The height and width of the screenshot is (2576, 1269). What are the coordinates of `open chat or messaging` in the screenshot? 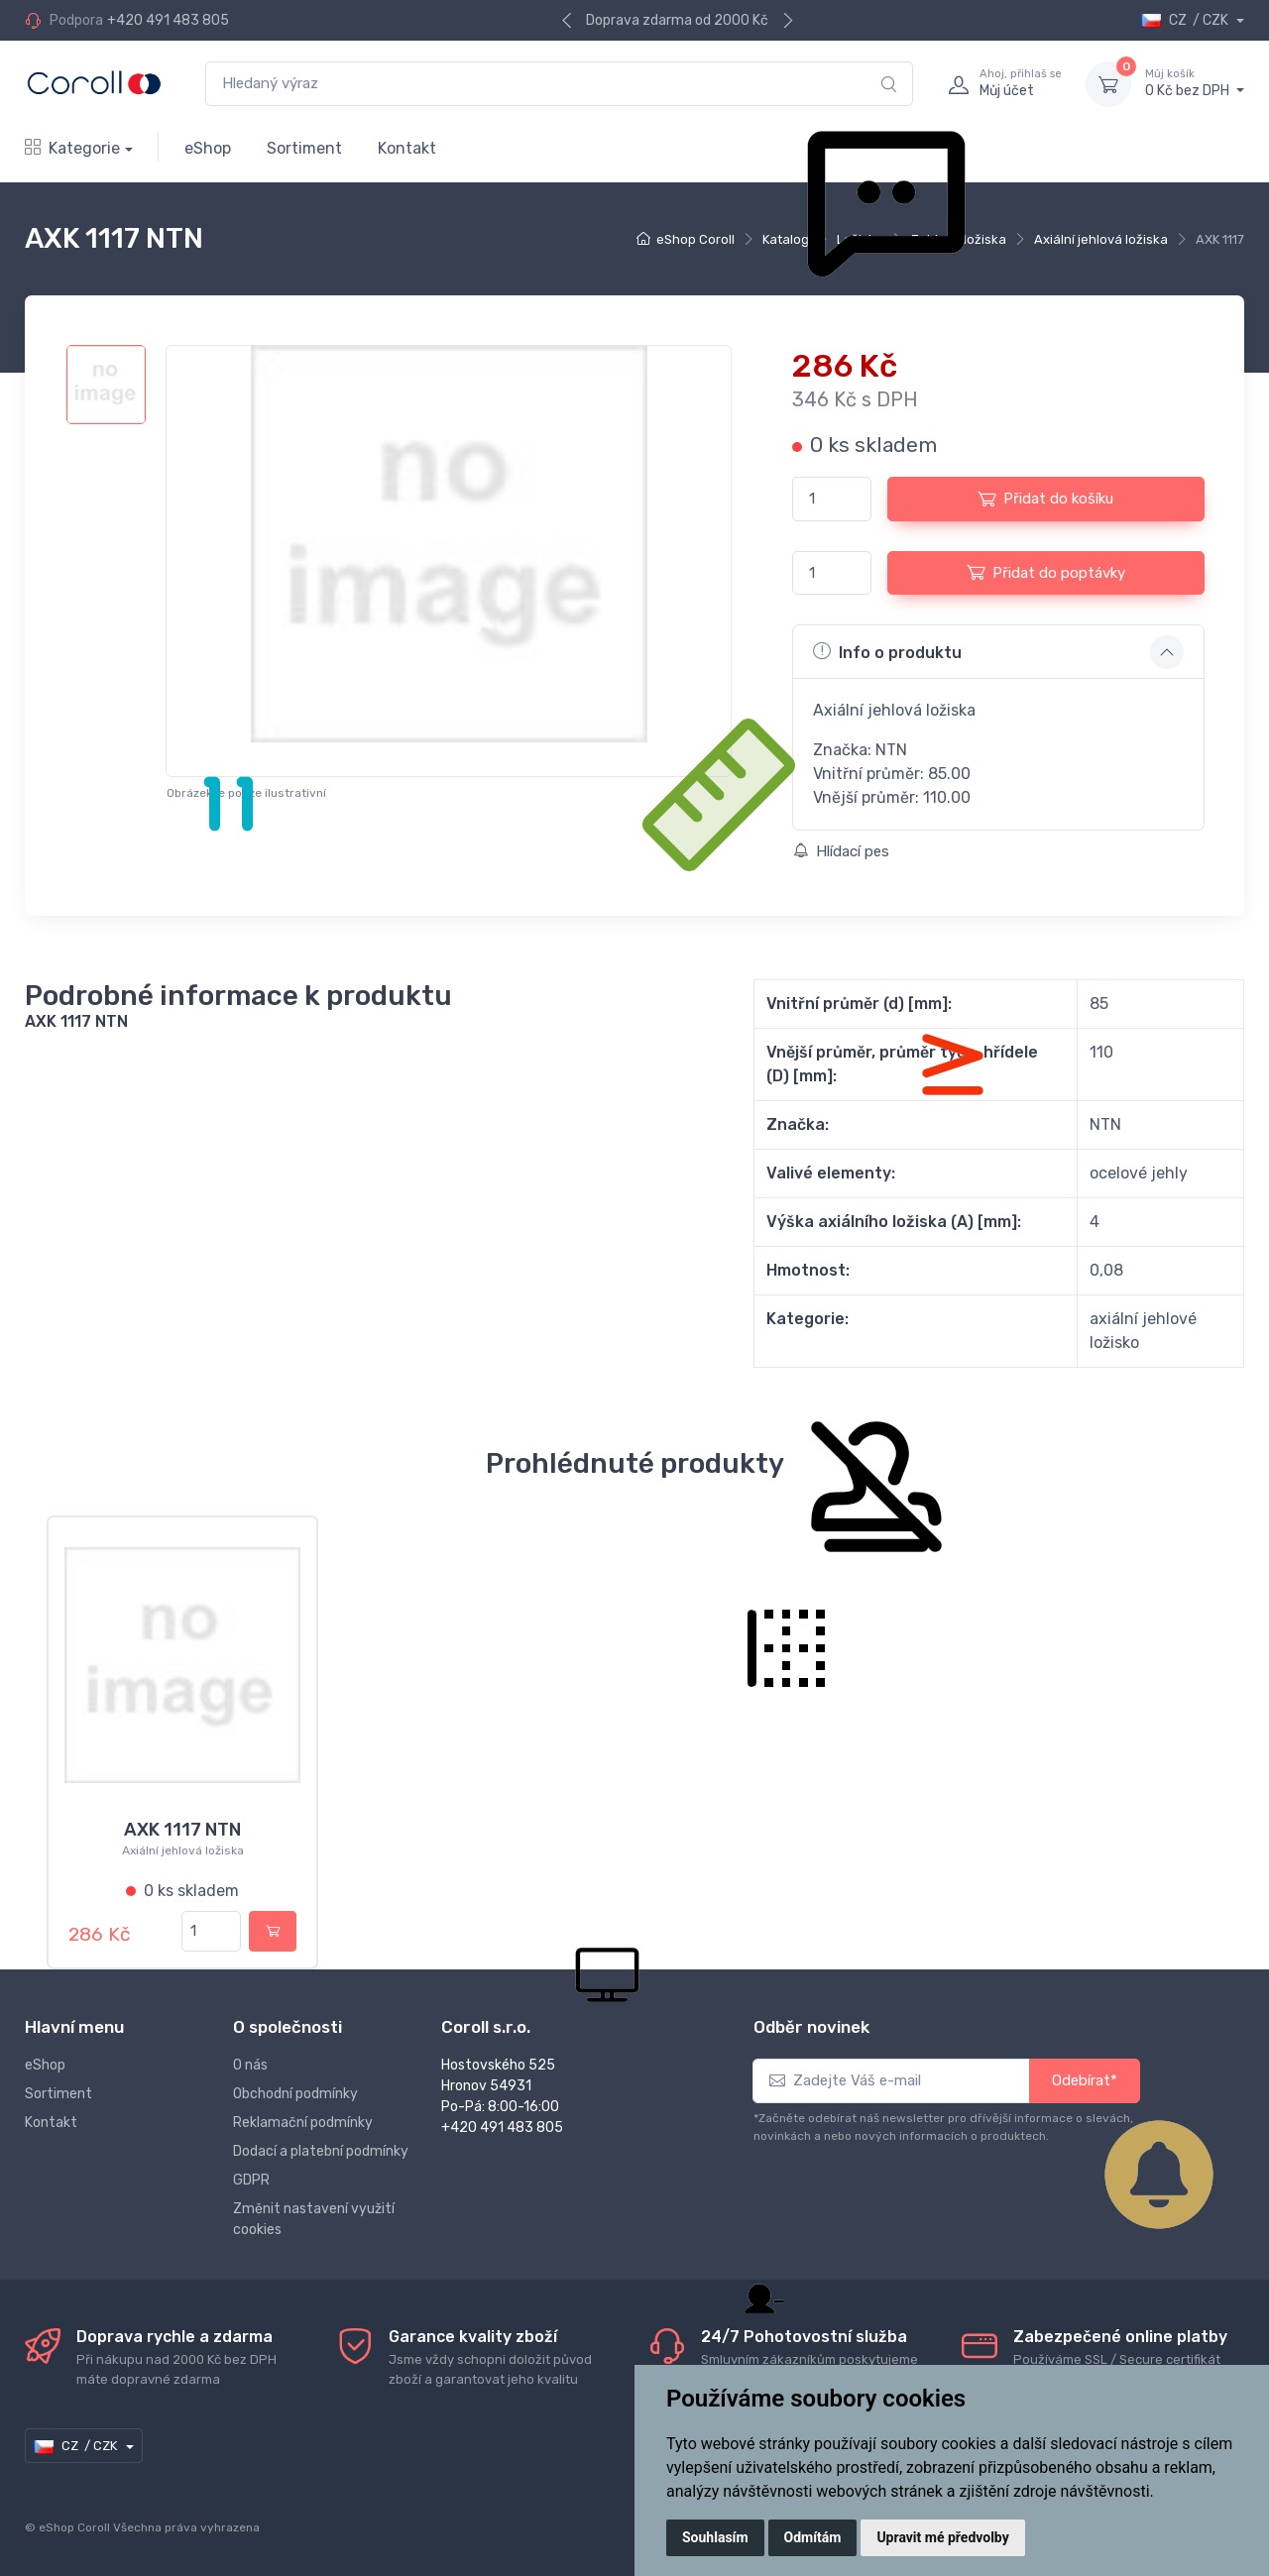 It's located at (886, 192).